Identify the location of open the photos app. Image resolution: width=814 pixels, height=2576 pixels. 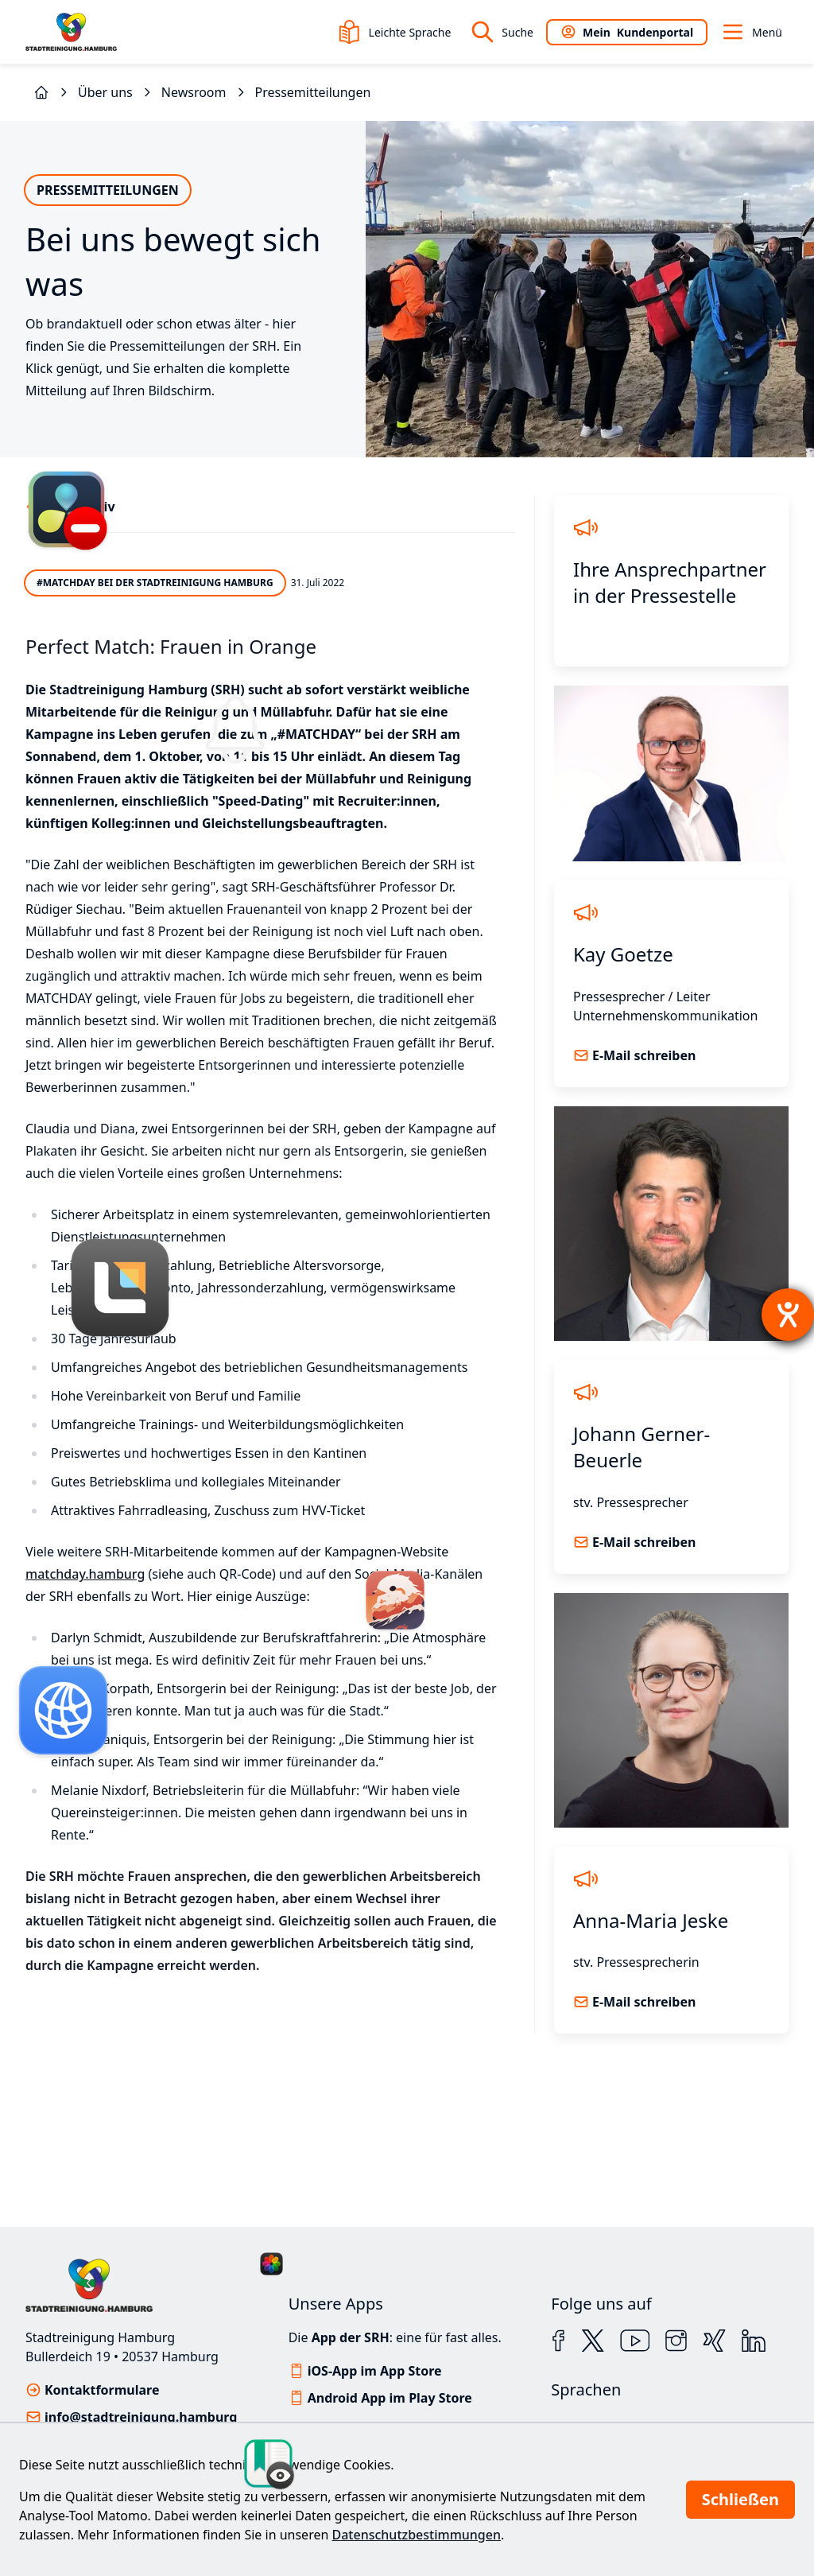
(271, 2263).